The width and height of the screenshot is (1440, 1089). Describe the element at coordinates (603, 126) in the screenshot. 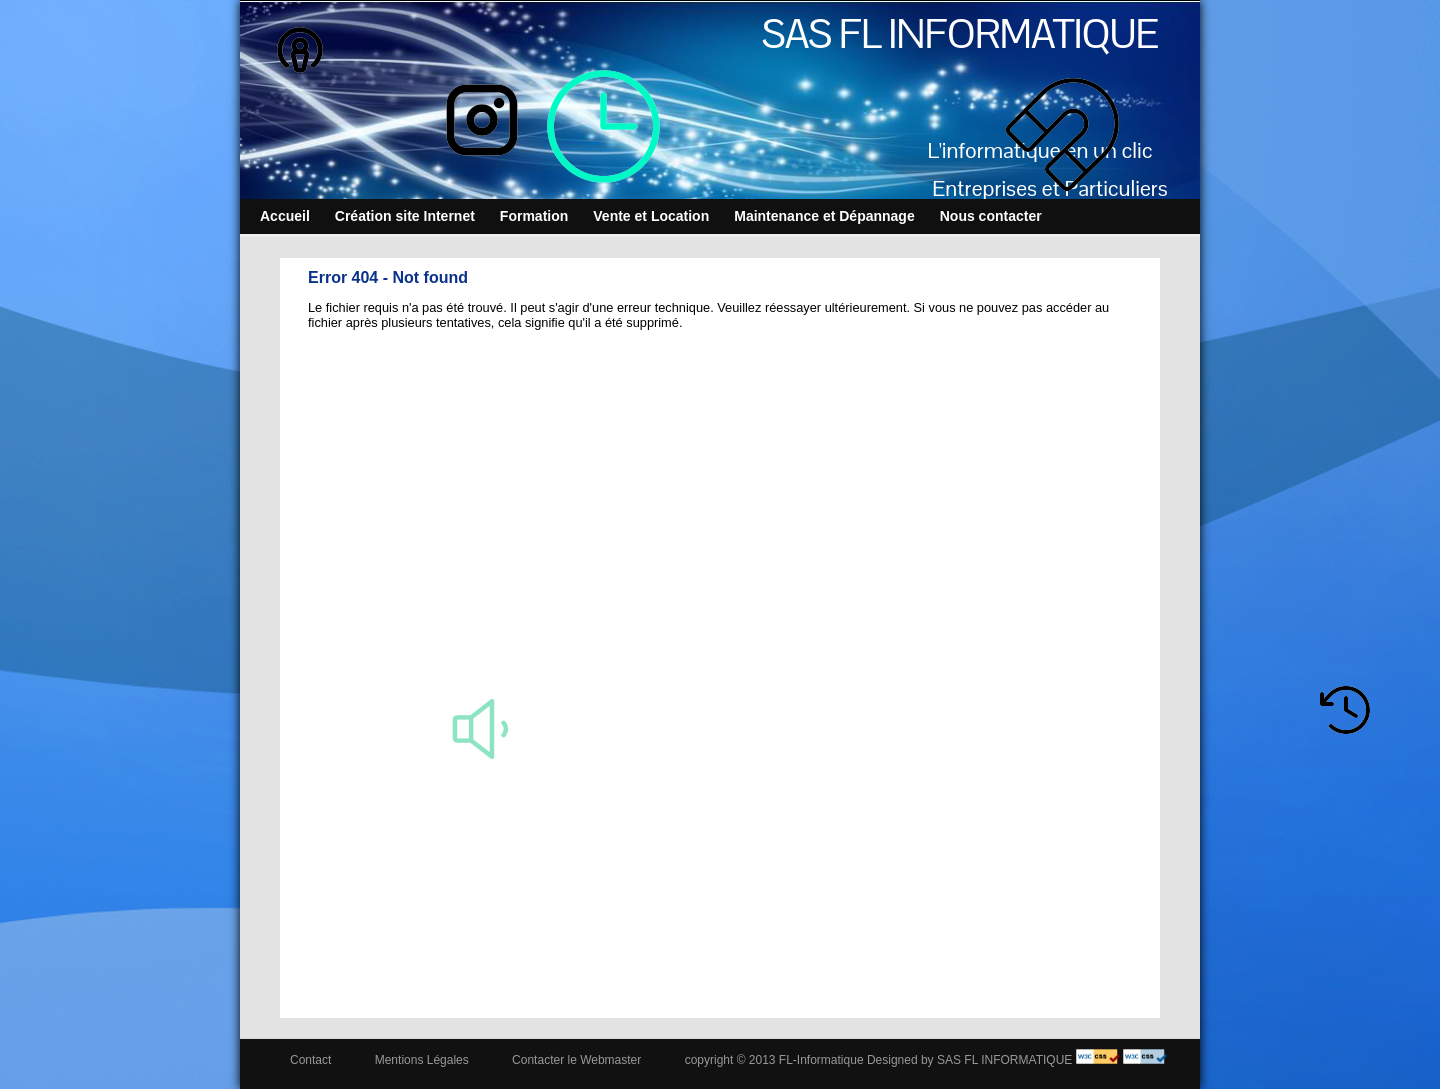

I see `view time or clock settings` at that location.